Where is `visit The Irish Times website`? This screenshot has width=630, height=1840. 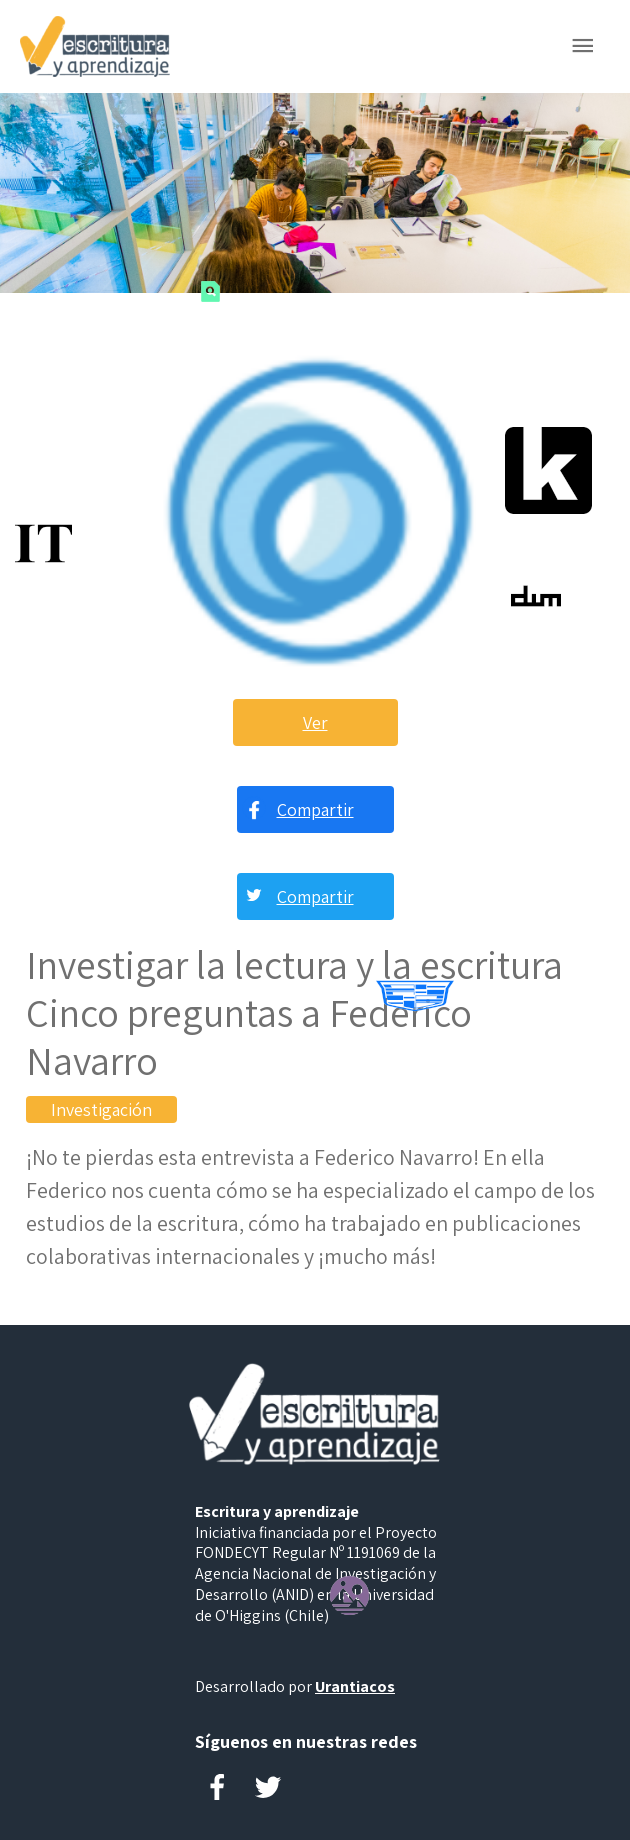 visit The Irish Times website is located at coordinates (43, 543).